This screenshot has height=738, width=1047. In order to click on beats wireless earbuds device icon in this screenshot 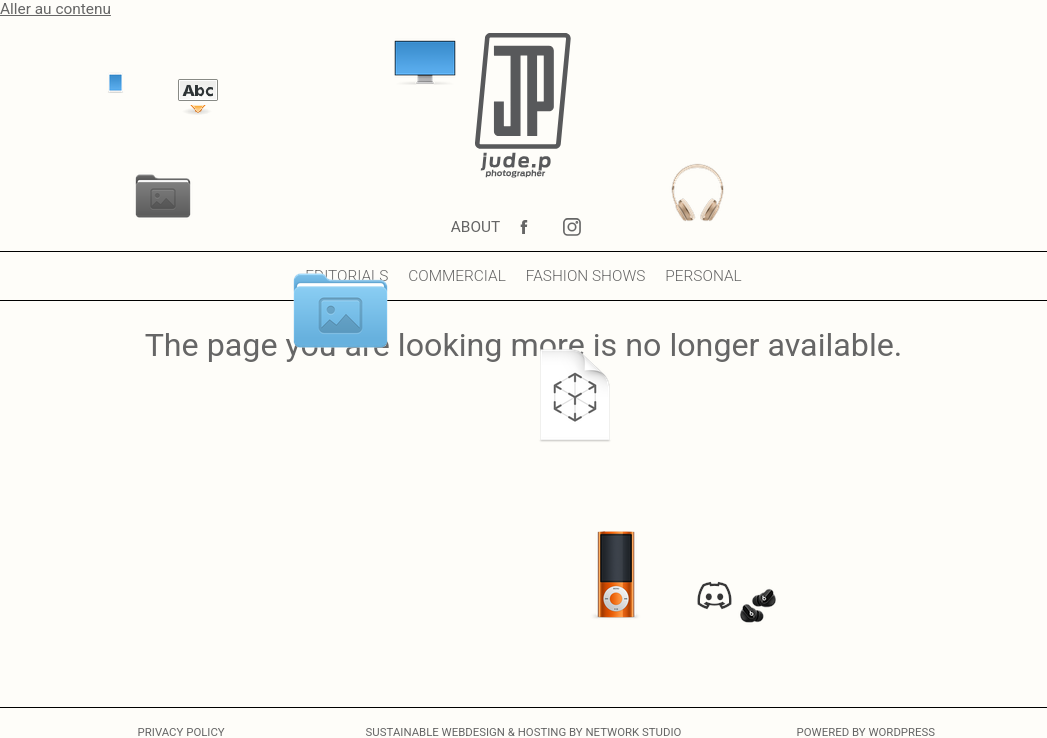, I will do `click(758, 606)`.